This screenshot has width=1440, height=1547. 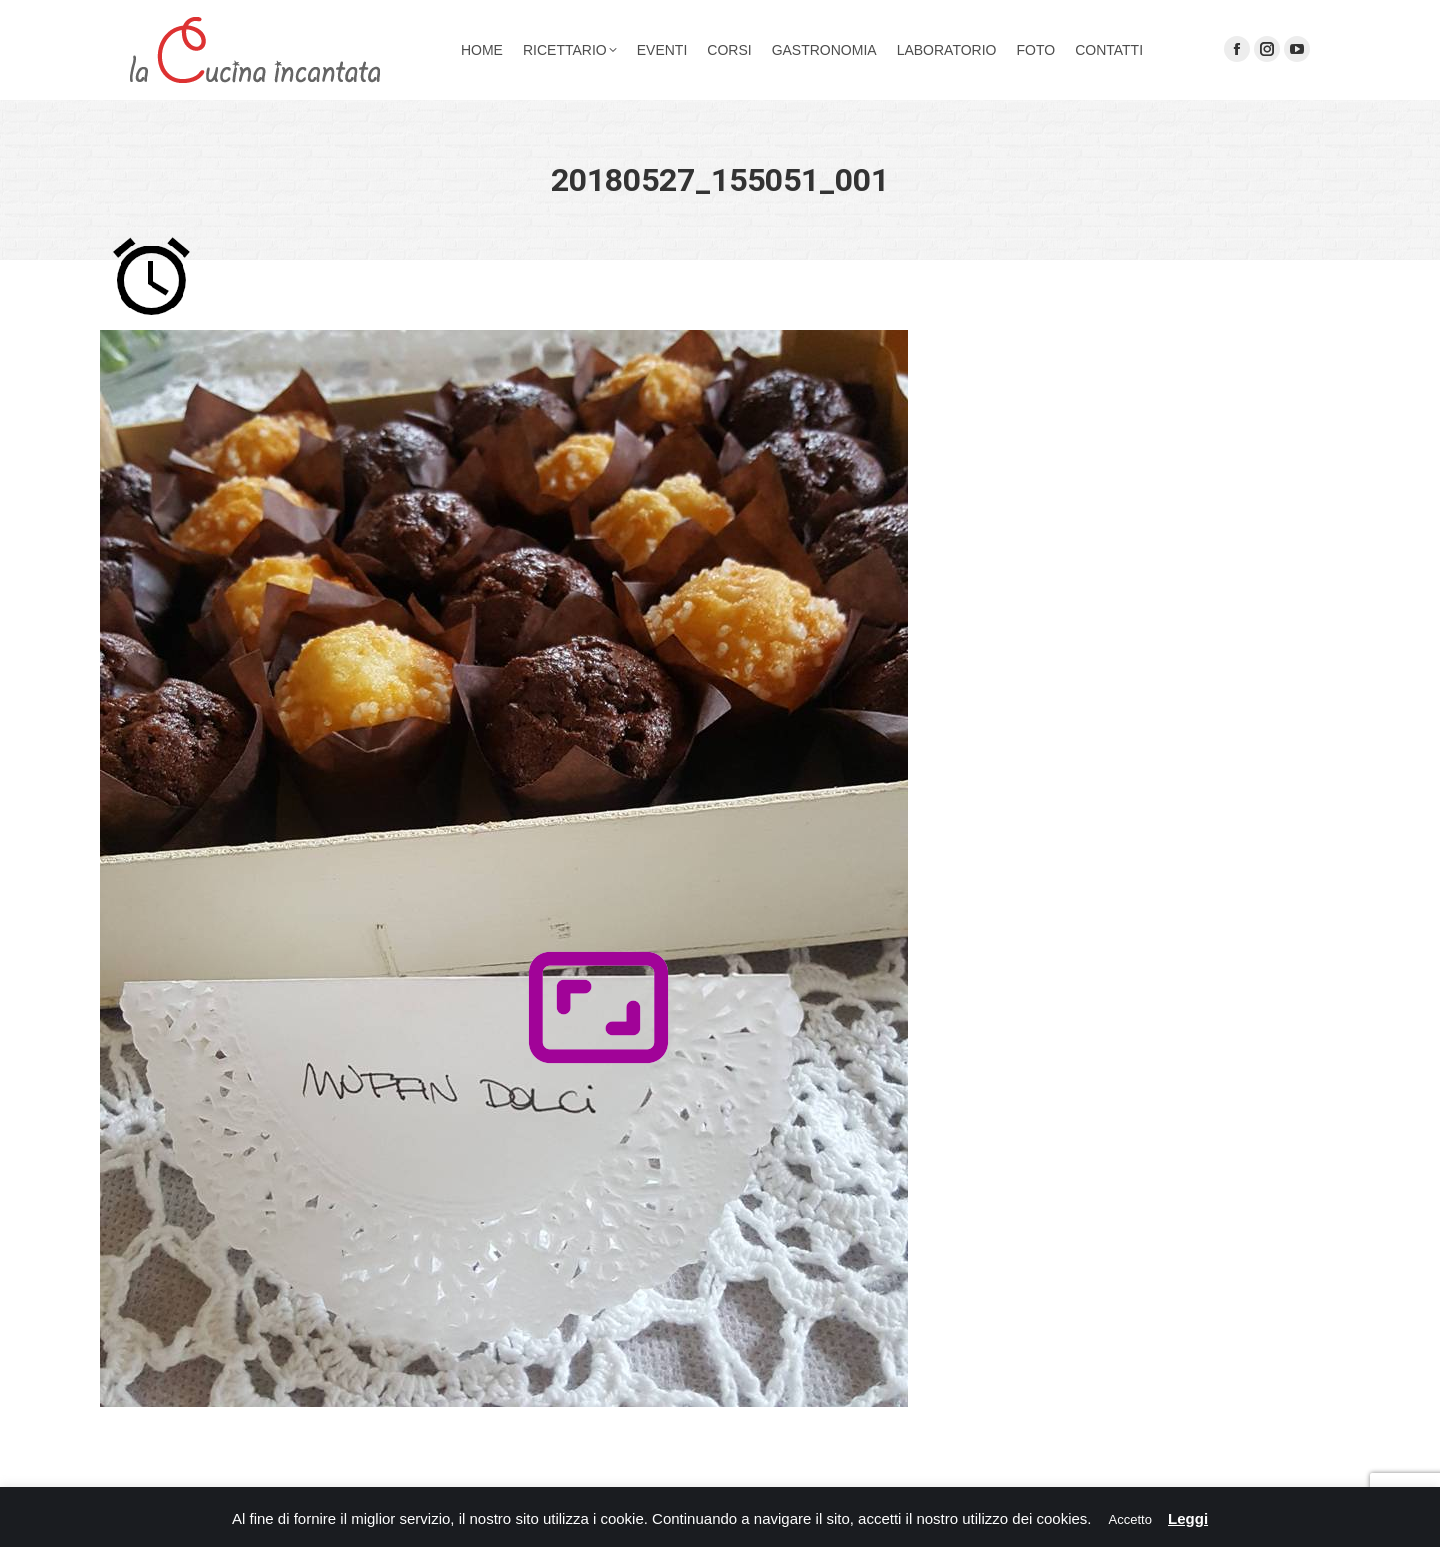 What do you see at coordinates (598, 1007) in the screenshot?
I see `adjust aspect ratio settings` at bounding box center [598, 1007].